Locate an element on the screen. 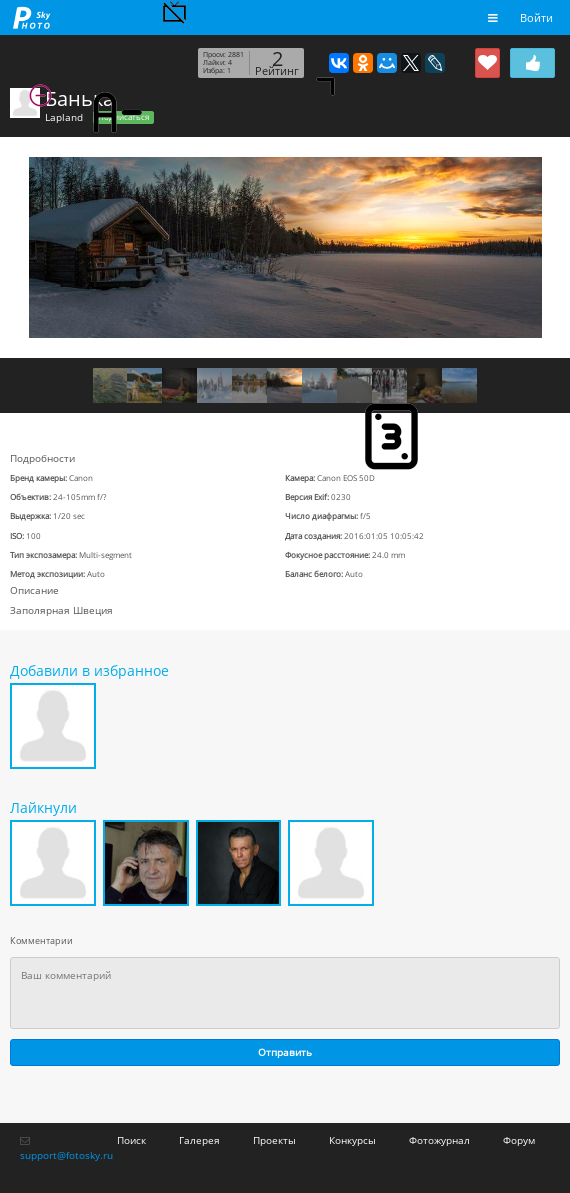 The height and width of the screenshot is (1193, 570). select the 3 playing card is located at coordinates (391, 436).